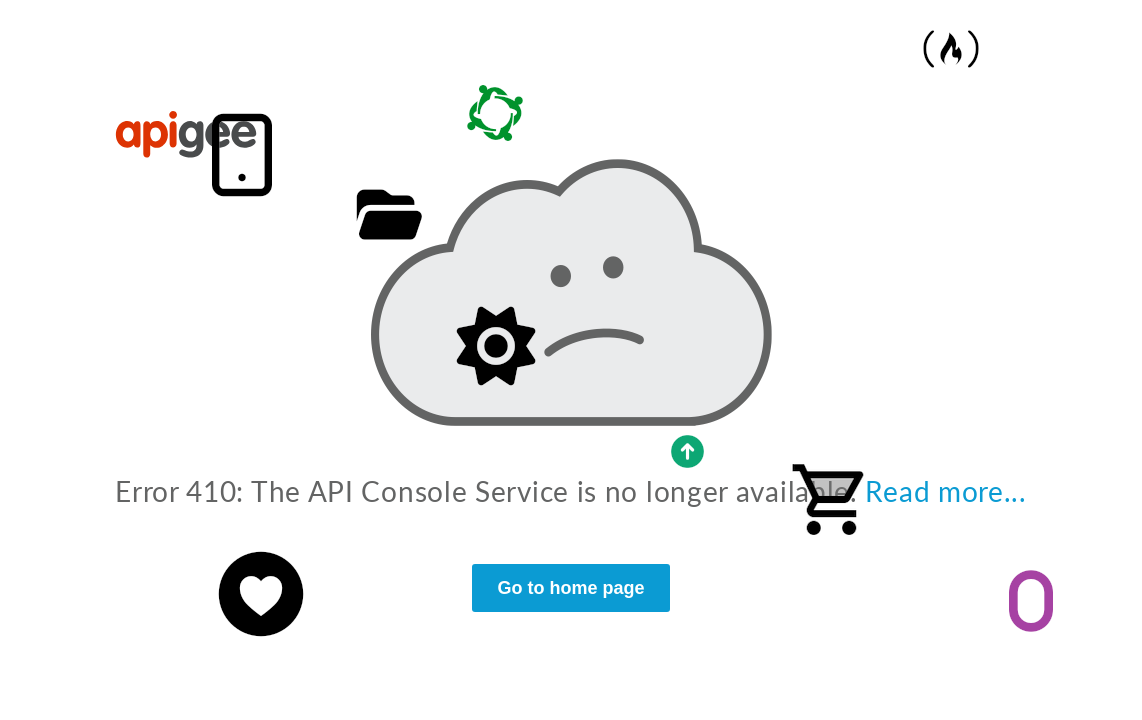  Describe the element at coordinates (496, 346) in the screenshot. I see `toggle light mode or bright theme` at that location.